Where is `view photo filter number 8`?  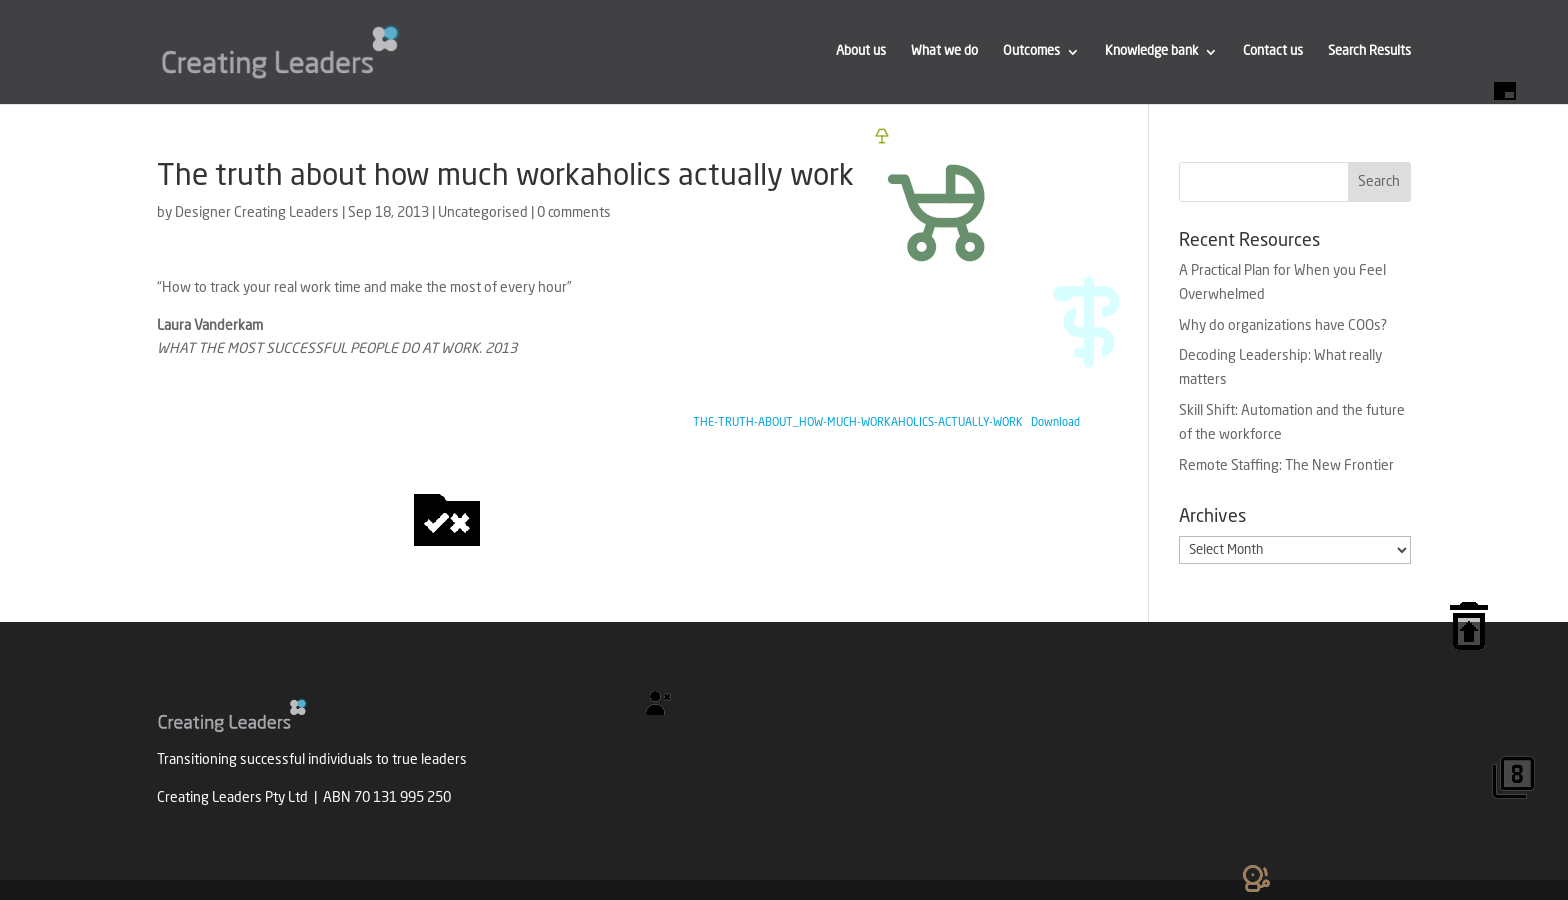
view photo filter number 8 is located at coordinates (1513, 777).